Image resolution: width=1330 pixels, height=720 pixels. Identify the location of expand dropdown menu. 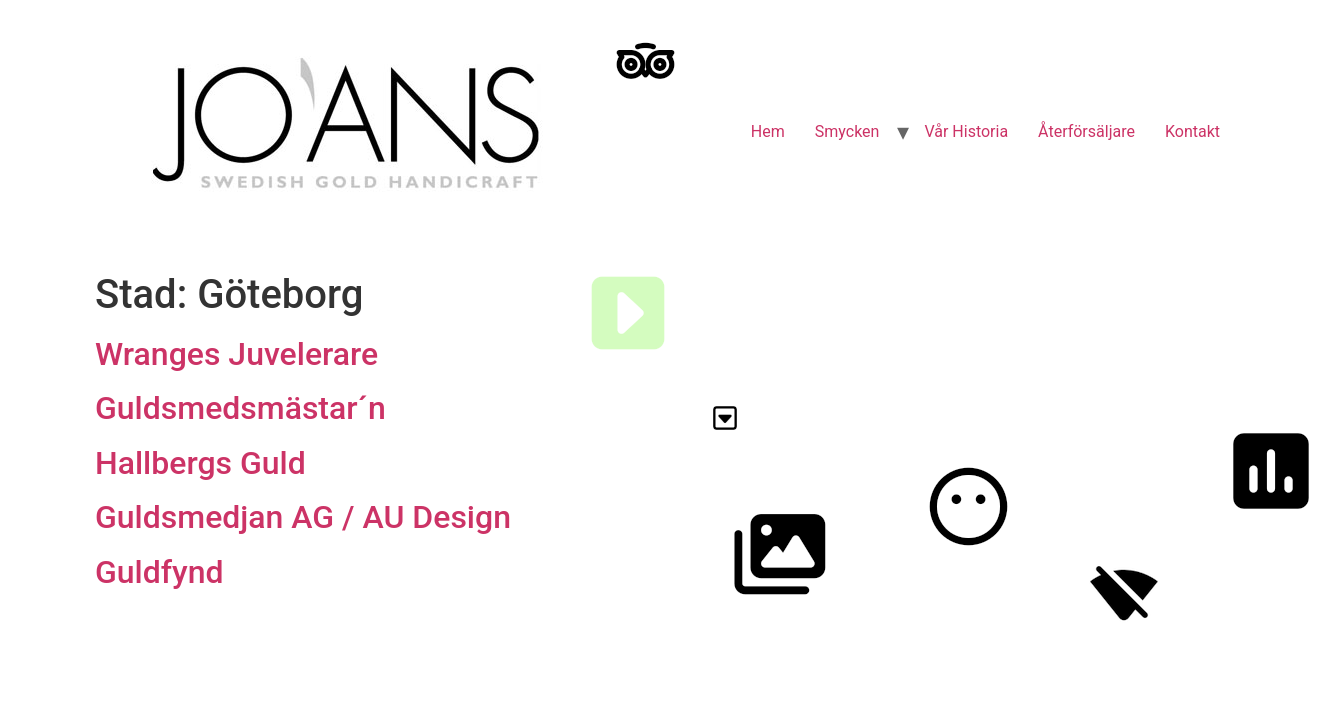
(725, 418).